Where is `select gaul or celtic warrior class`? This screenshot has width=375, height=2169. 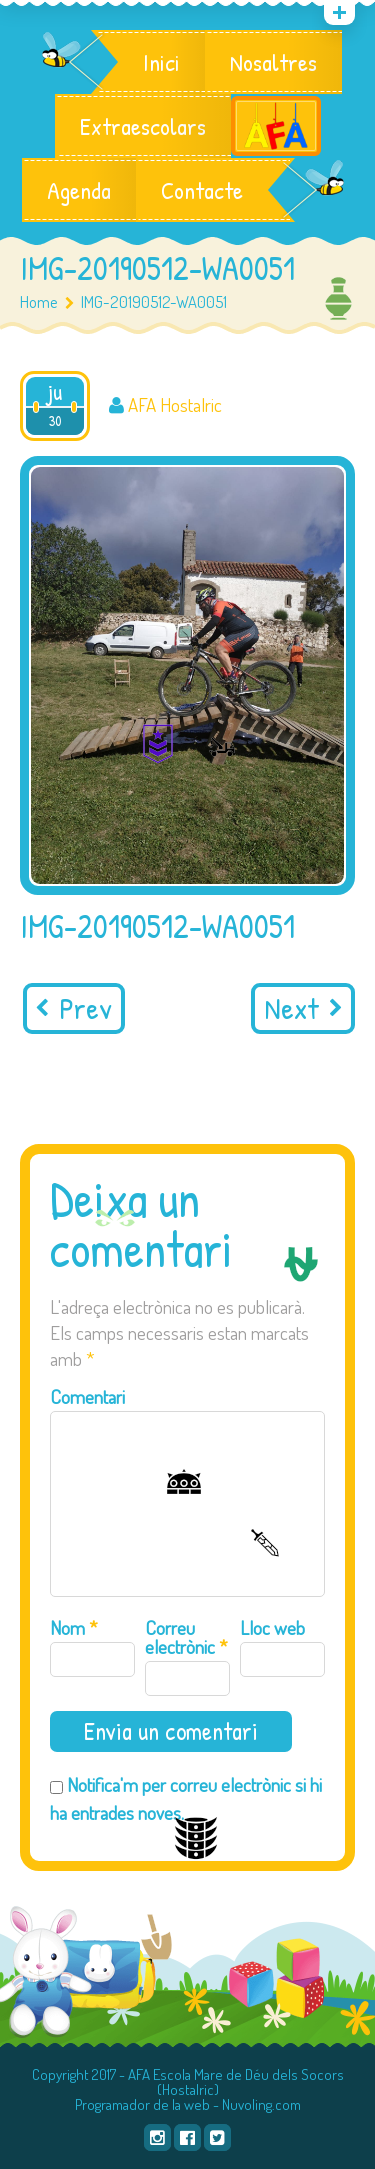 select gaul or celtic warrior class is located at coordinates (184, 1483).